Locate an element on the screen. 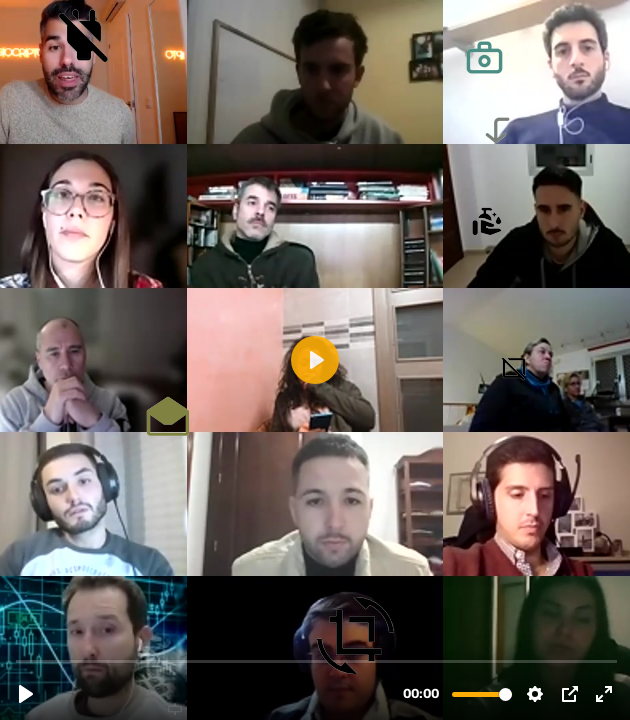 The width and height of the screenshot is (630, 720). align object to horizontal center is located at coordinates (175, 709).